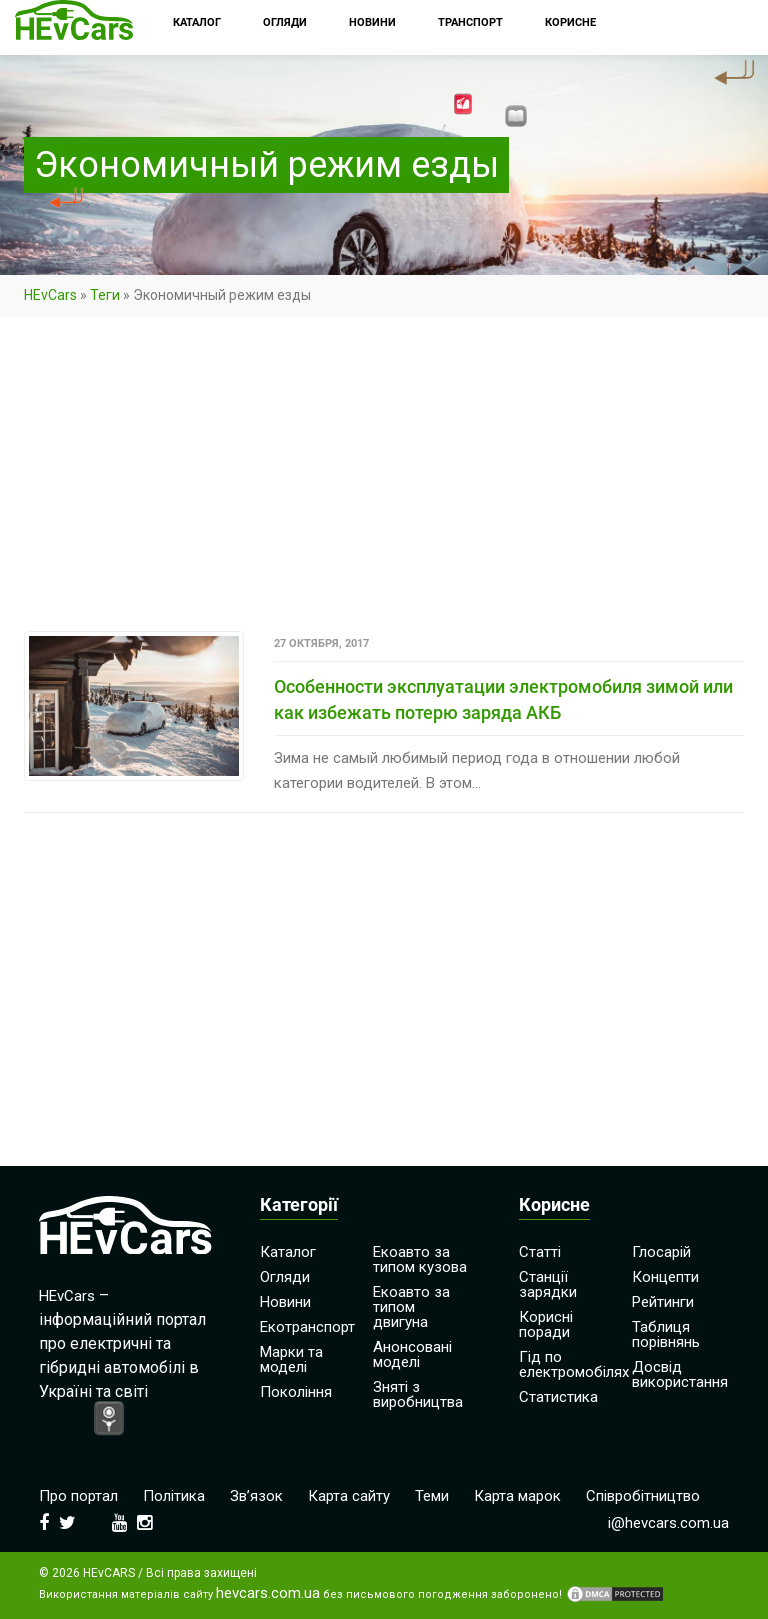  What do you see at coordinates (733, 69) in the screenshot?
I see `reply to all recipients of an email` at bounding box center [733, 69].